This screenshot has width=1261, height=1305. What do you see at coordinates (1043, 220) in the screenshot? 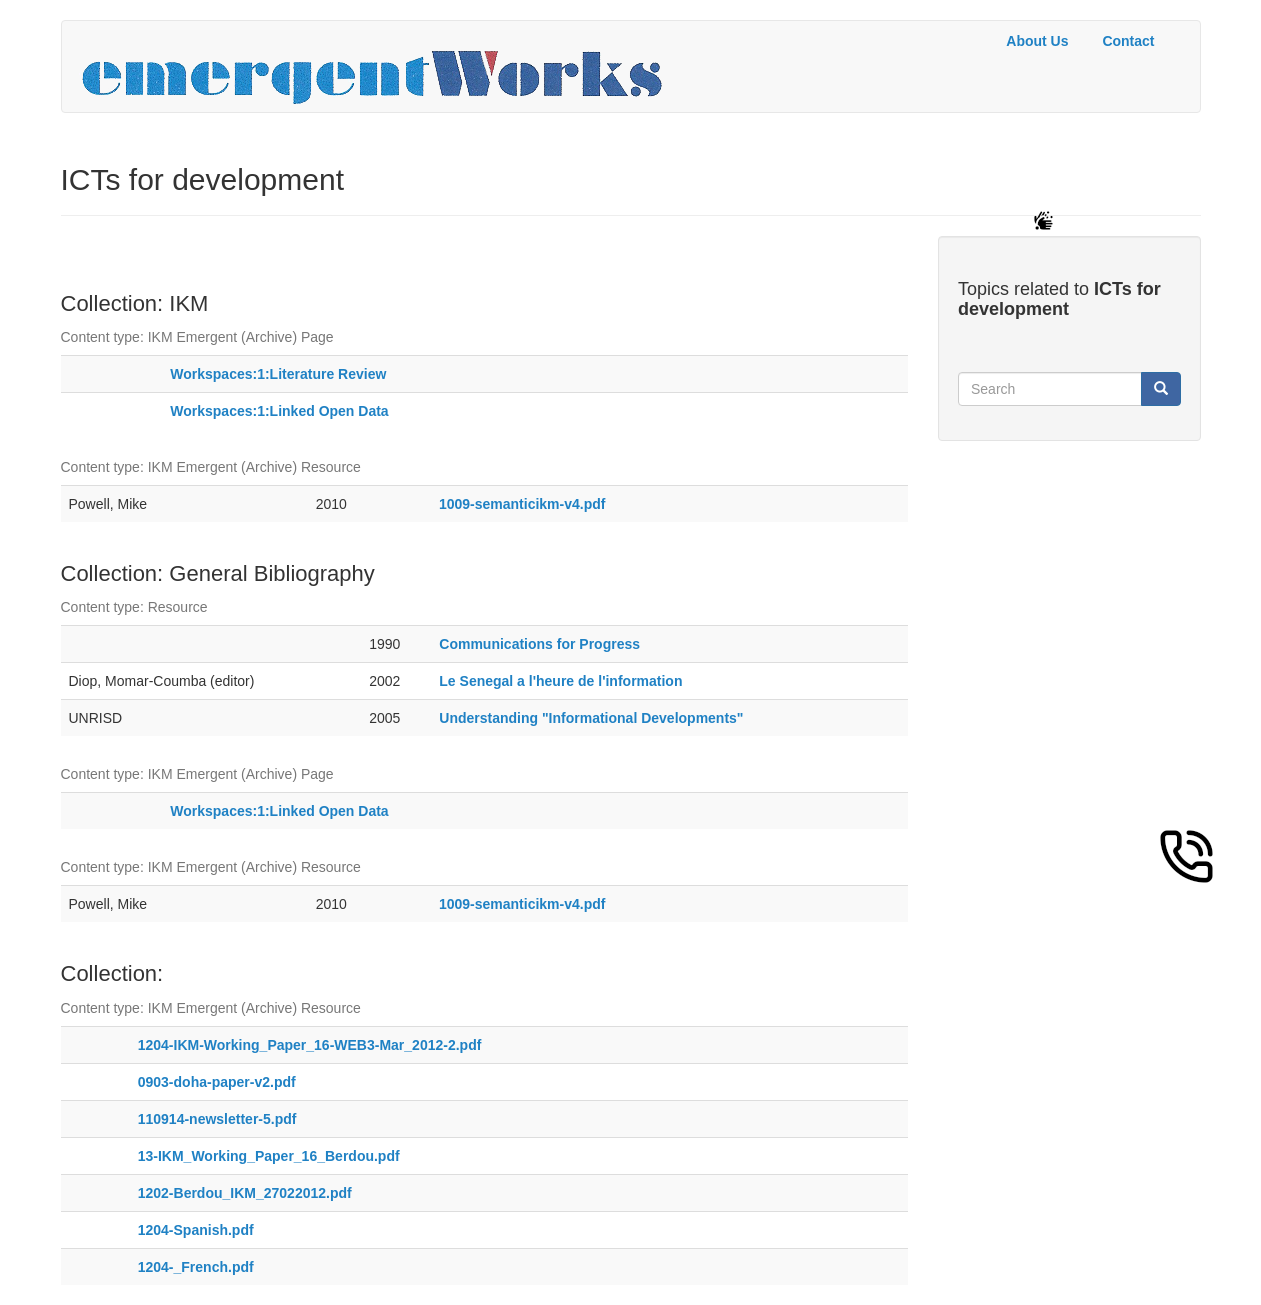
I see `wash your hands reminder` at bounding box center [1043, 220].